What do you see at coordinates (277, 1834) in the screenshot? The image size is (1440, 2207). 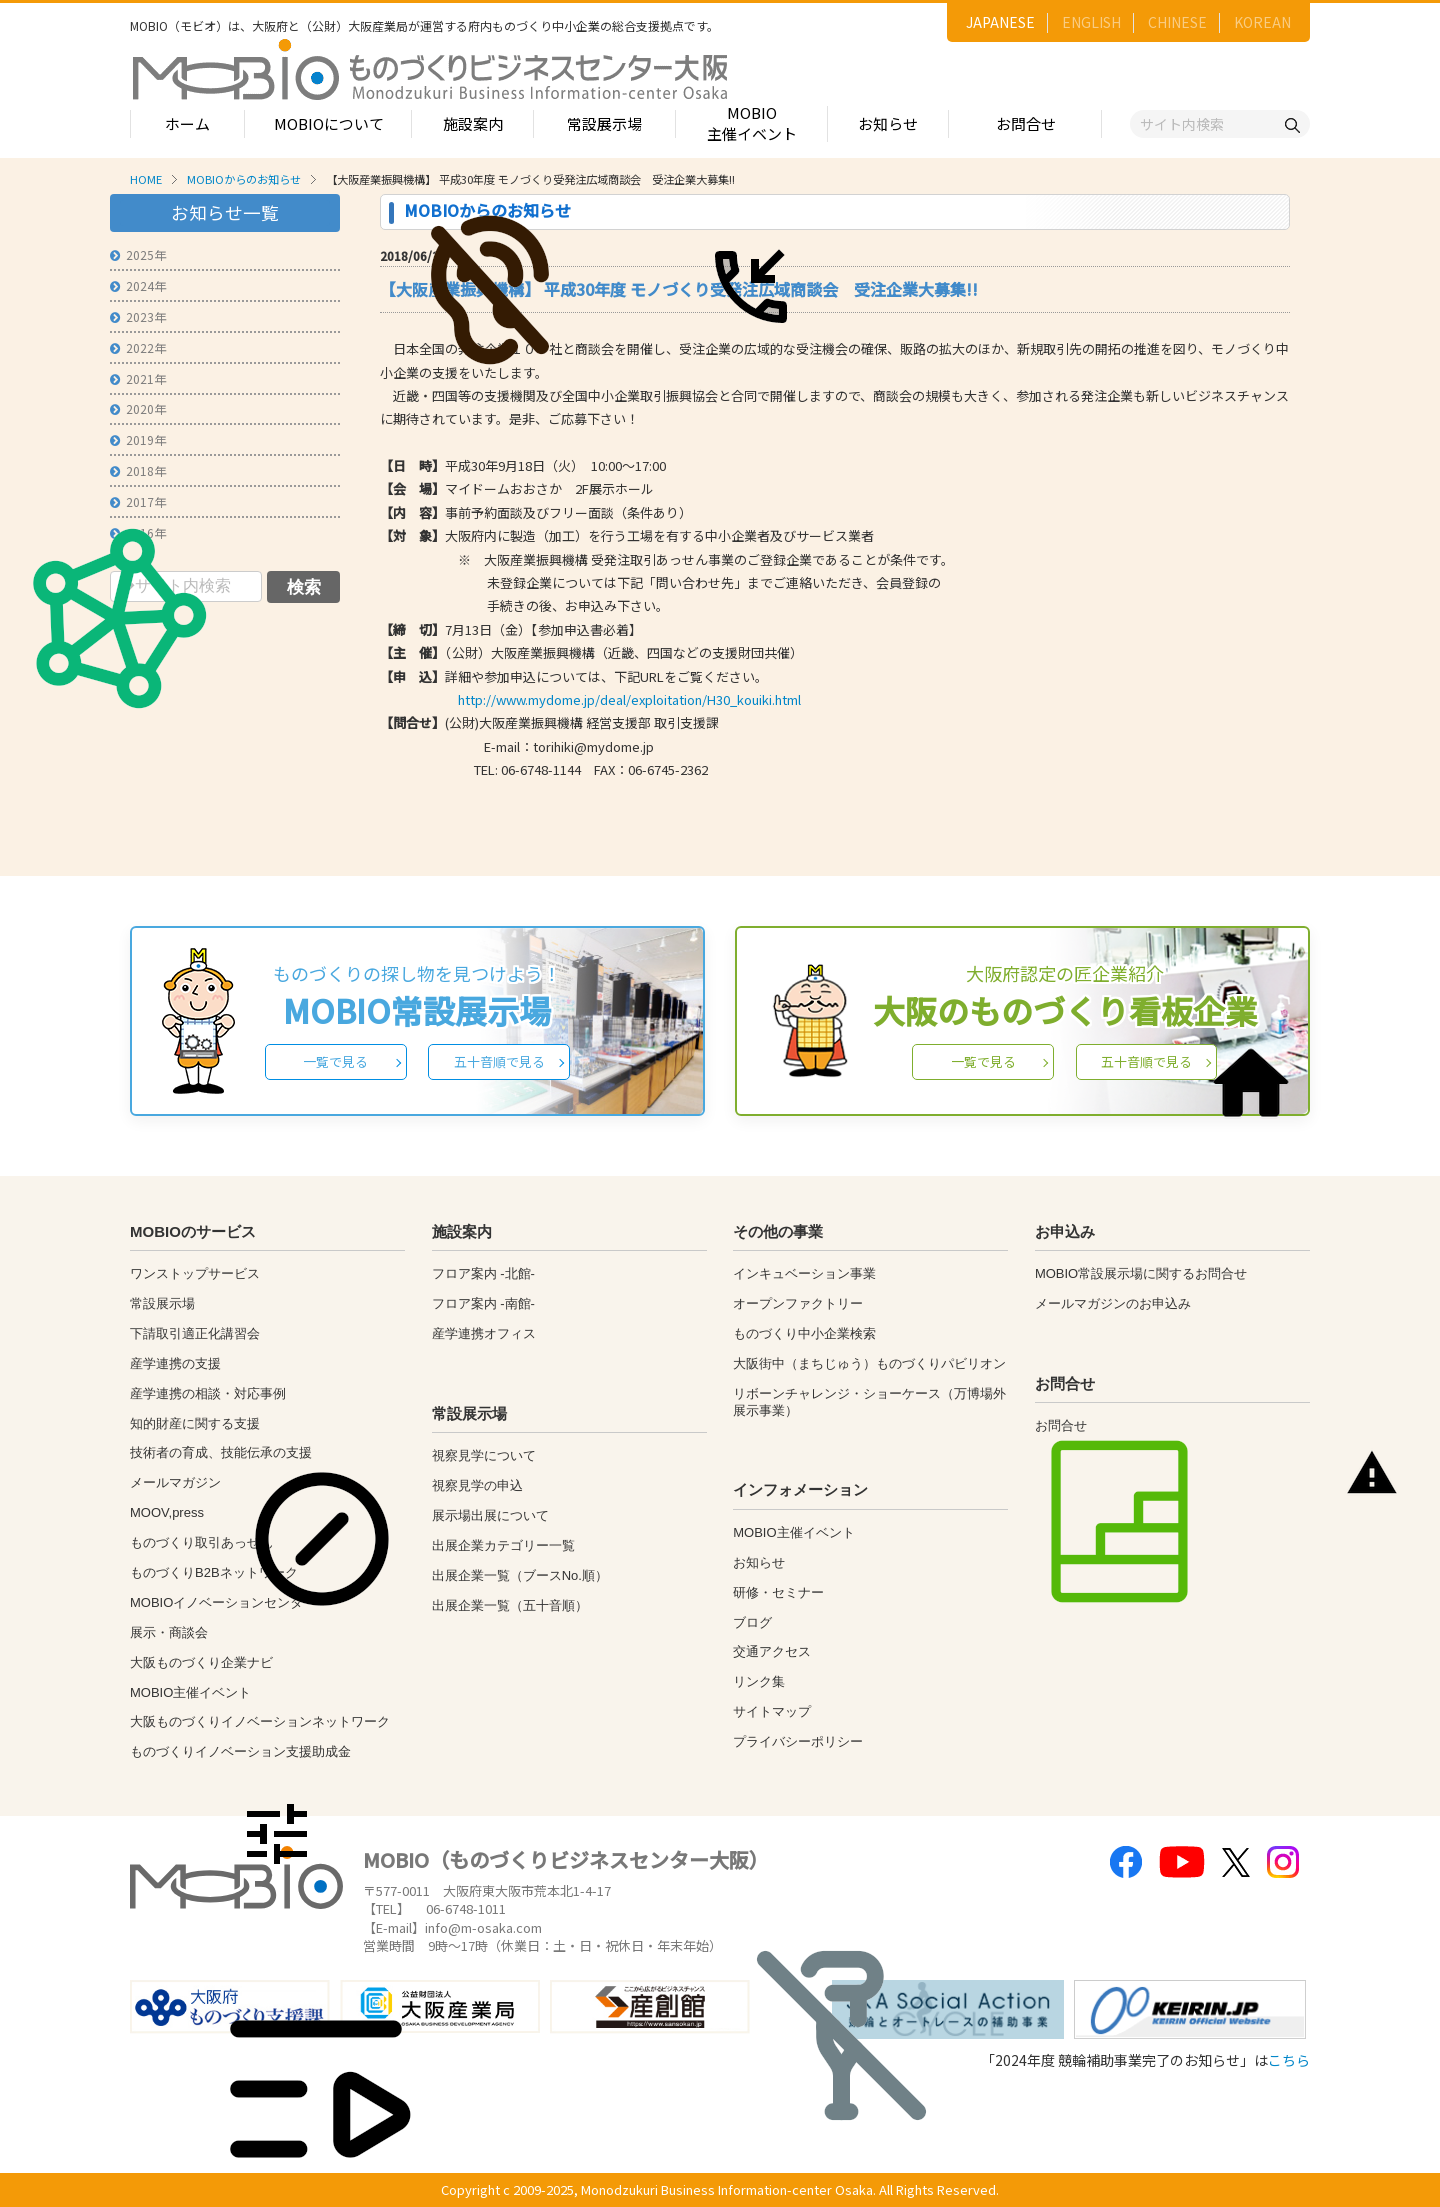 I see `adjust settings or preferences` at bounding box center [277, 1834].